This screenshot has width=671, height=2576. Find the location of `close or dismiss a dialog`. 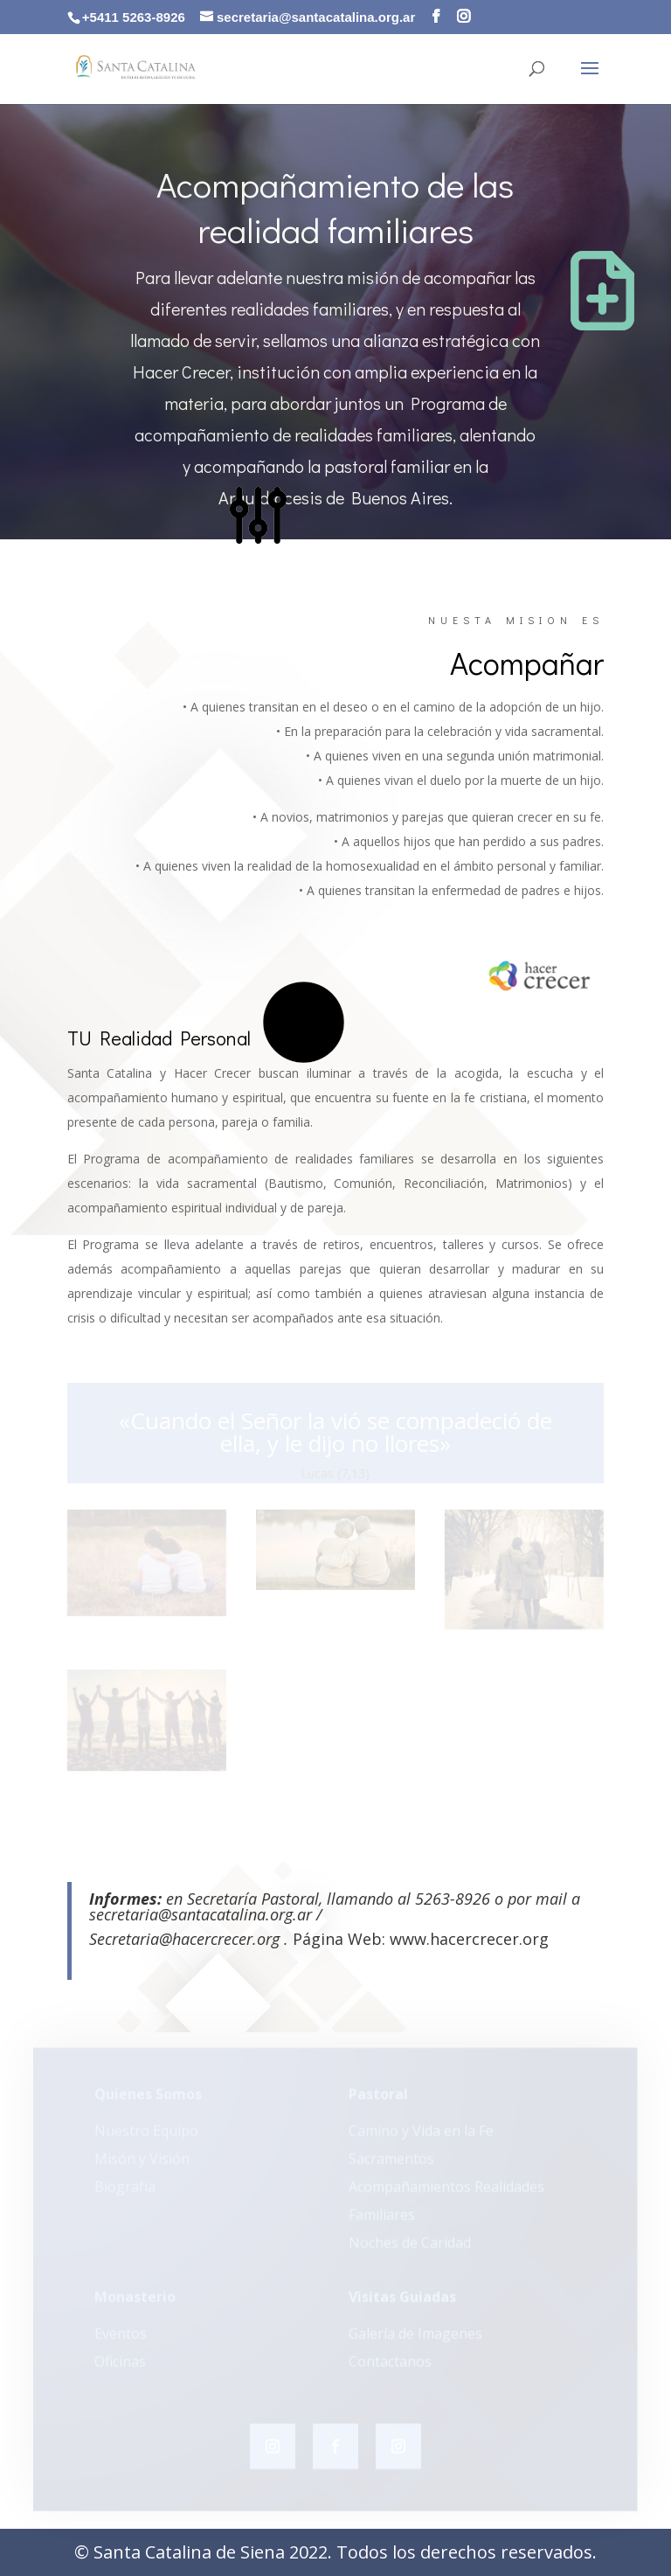

close or dismiss a dialog is located at coordinates (303, 1022).